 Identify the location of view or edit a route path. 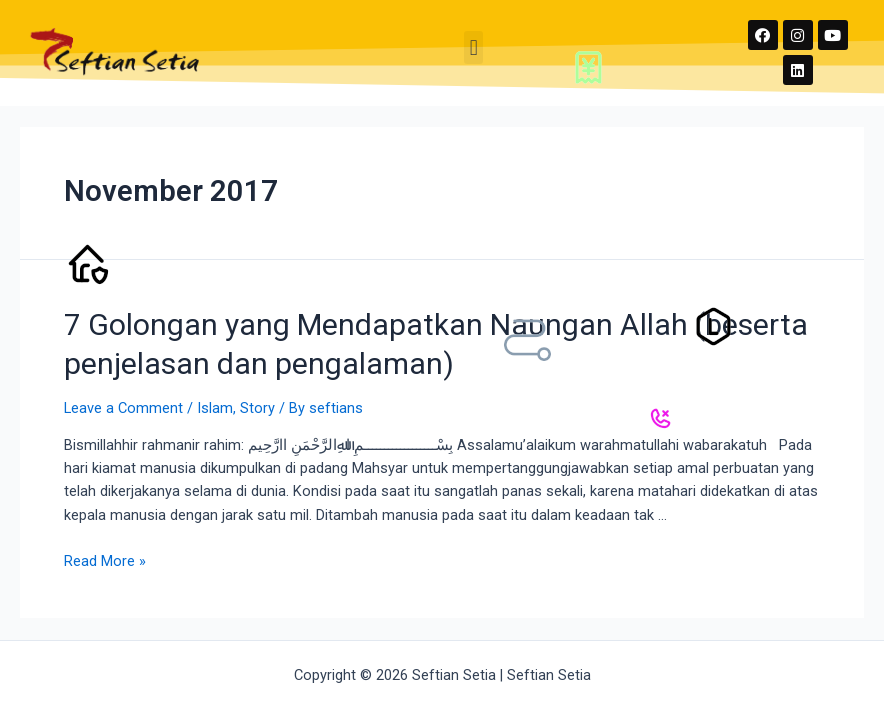
(527, 337).